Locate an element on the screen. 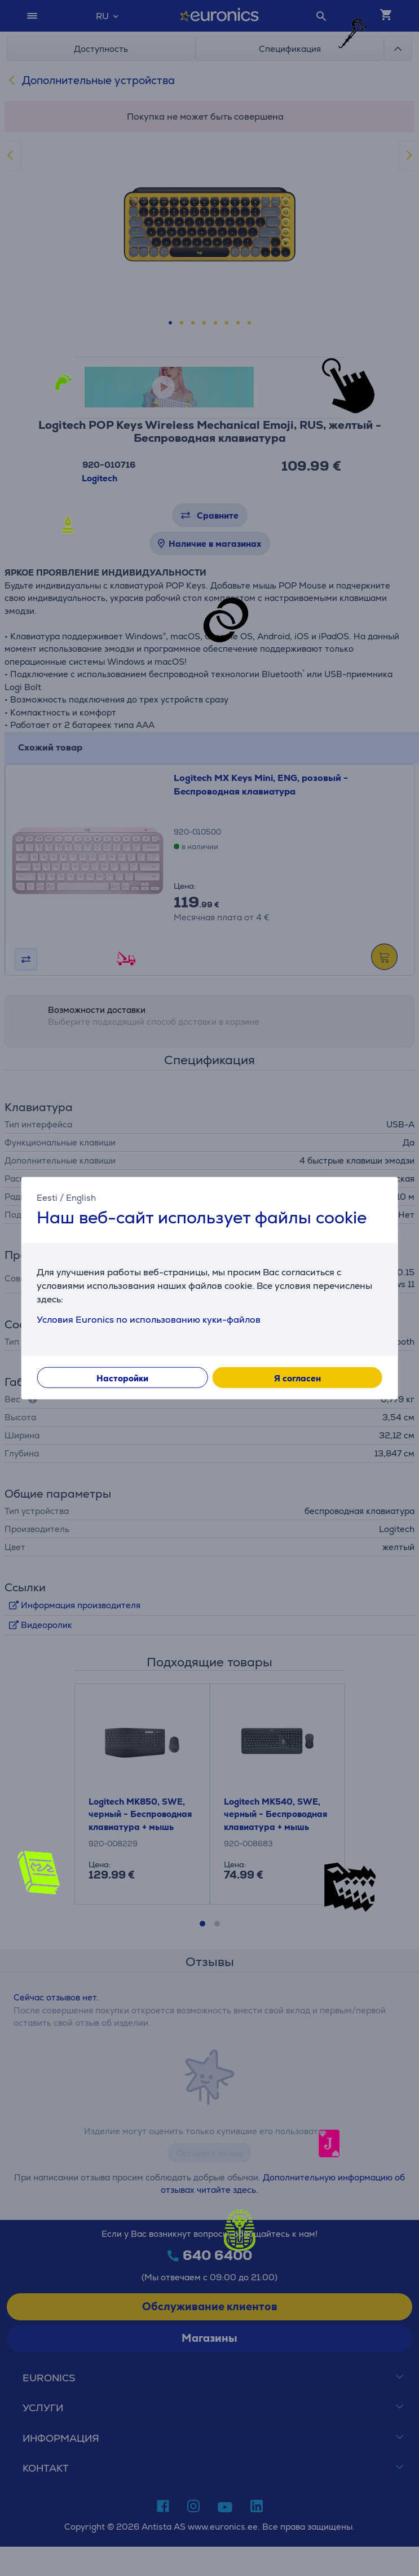 Image resolution: width=419 pixels, height=2576 pixels. indicates a danger or hazard zone in a game is located at coordinates (350, 1888).